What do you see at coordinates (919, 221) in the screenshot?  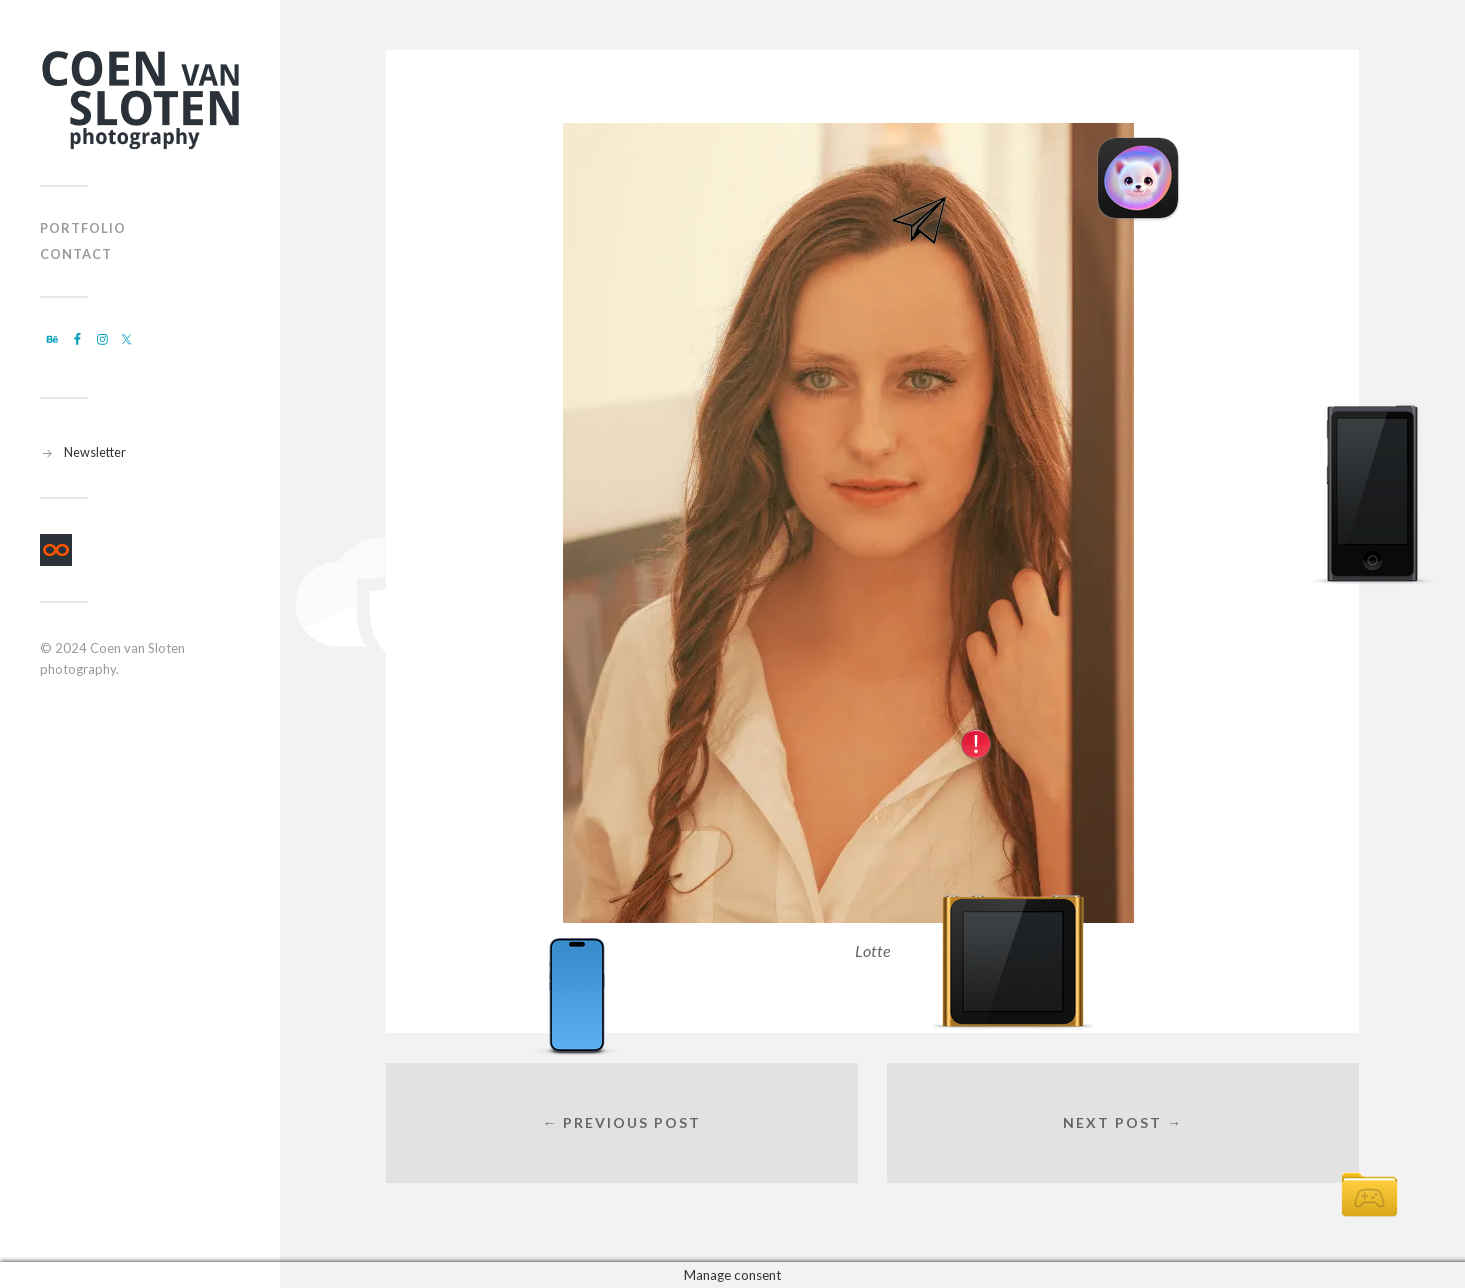 I see `view sent messages folder` at bounding box center [919, 221].